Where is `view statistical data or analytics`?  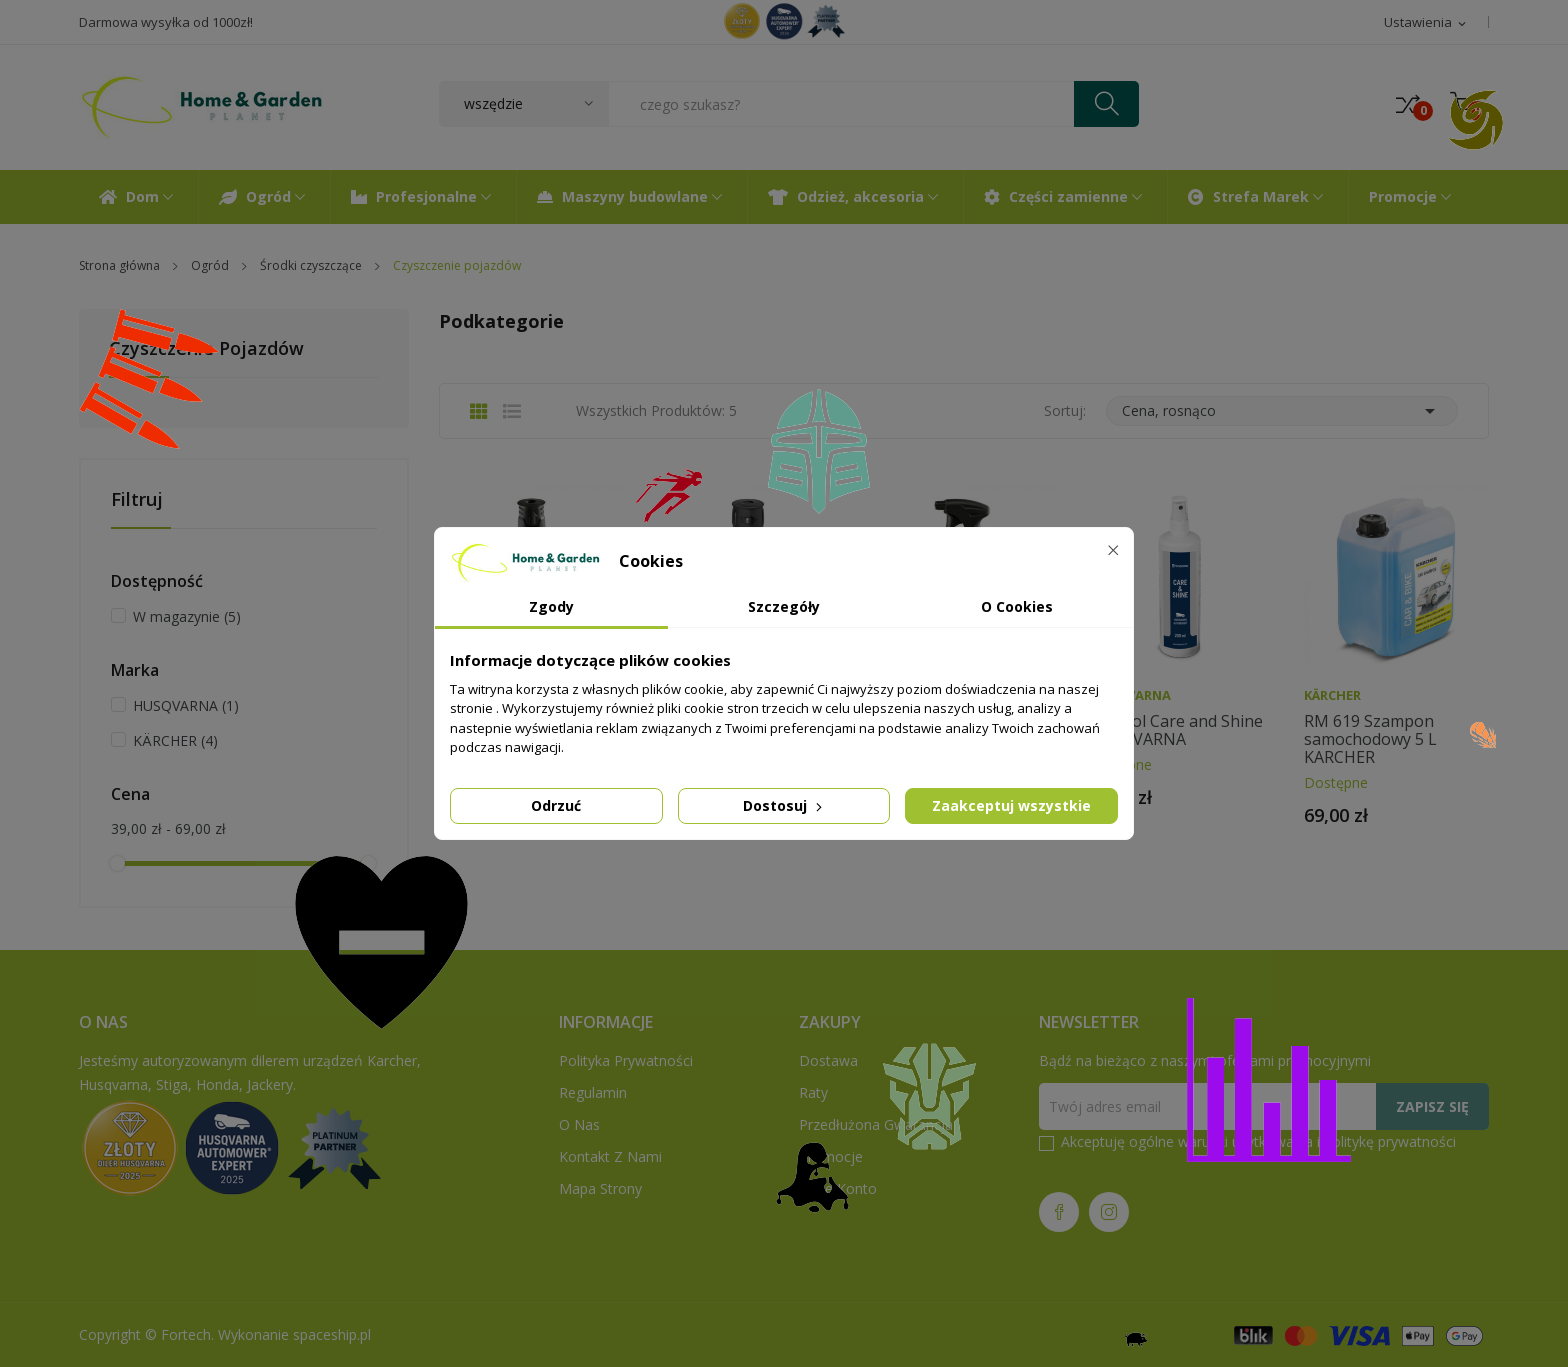 view statistical data or analytics is located at coordinates (1269, 1080).